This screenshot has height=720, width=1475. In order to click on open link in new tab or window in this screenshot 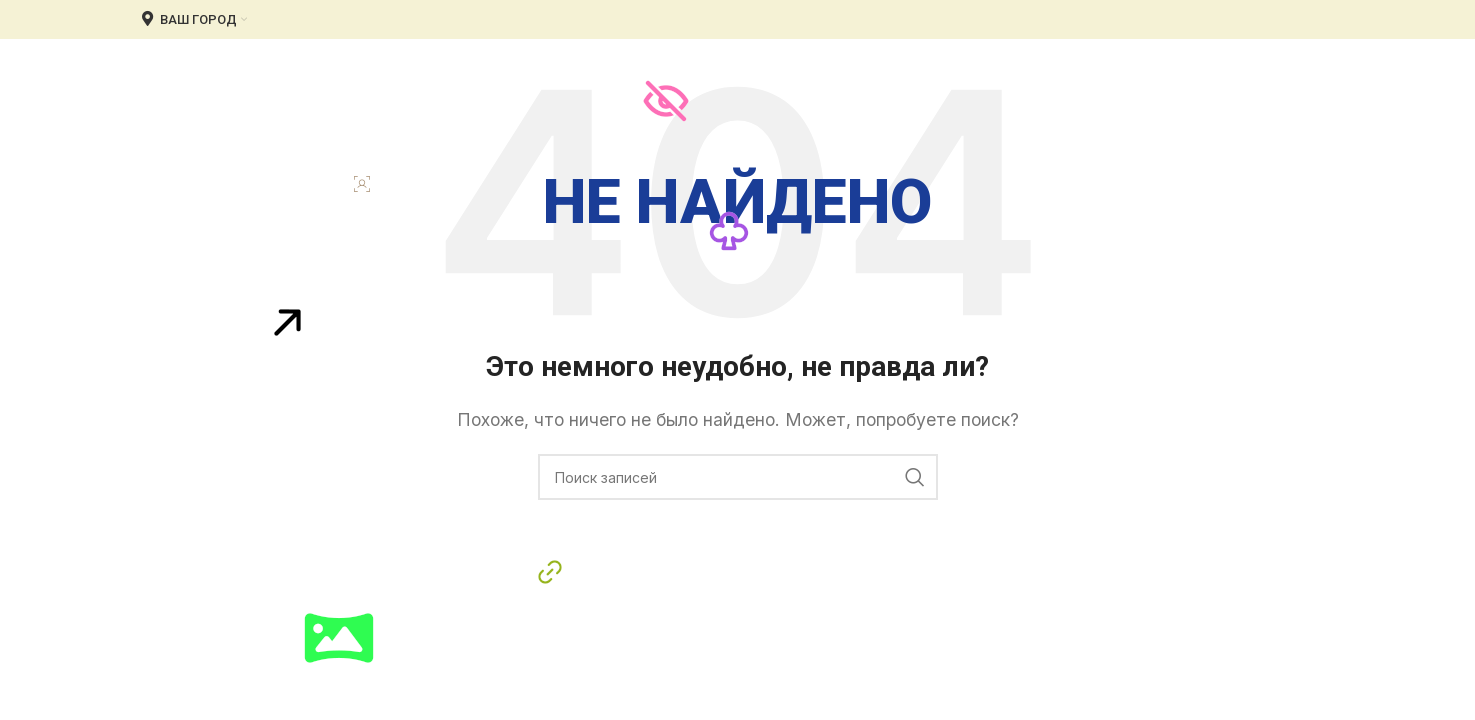, I will do `click(287, 322)`.